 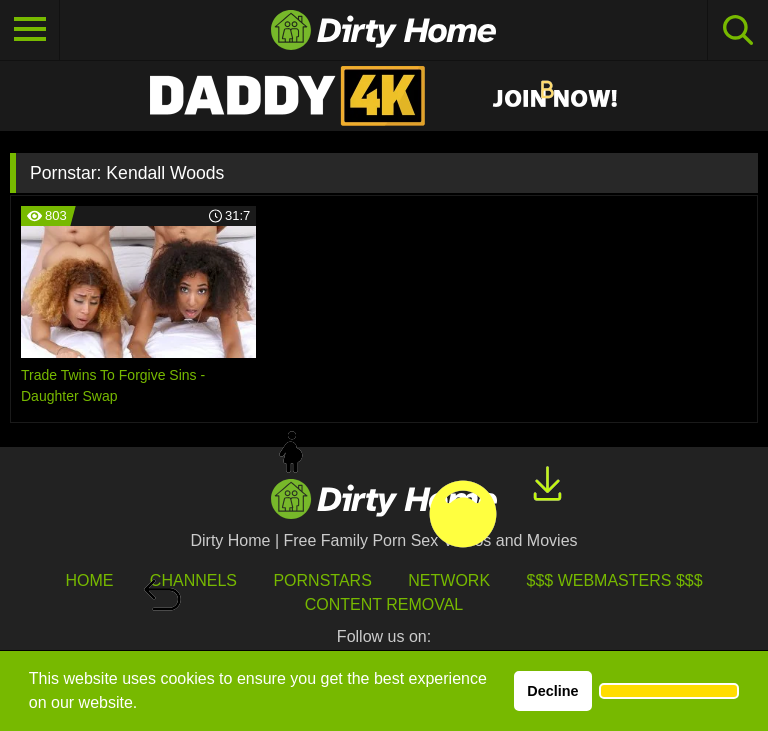 What do you see at coordinates (463, 514) in the screenshot?
I see `apply inner shadow effect to top edge` at bounding box center [463, 514].